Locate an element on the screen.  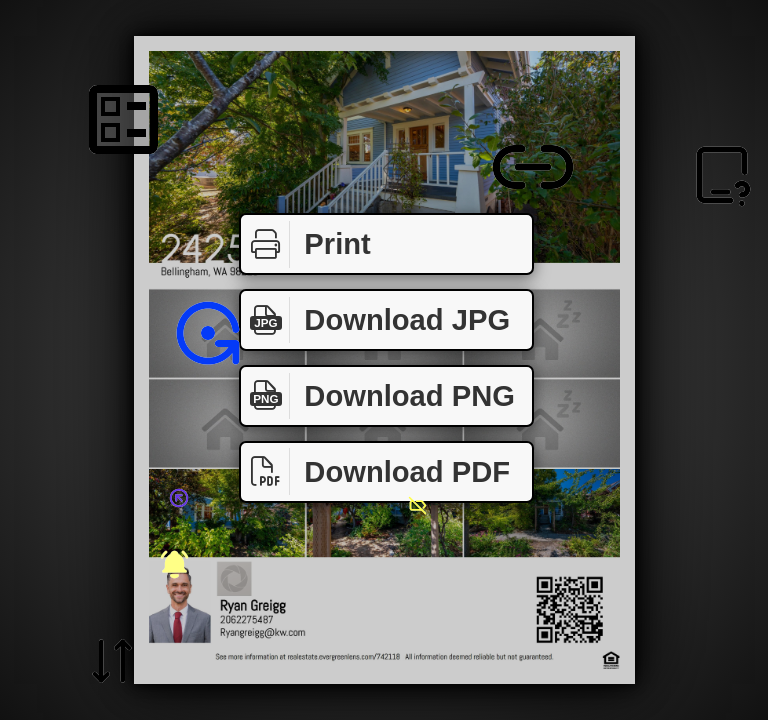
navigate back to previous screen is located at coordinates (179, 498).